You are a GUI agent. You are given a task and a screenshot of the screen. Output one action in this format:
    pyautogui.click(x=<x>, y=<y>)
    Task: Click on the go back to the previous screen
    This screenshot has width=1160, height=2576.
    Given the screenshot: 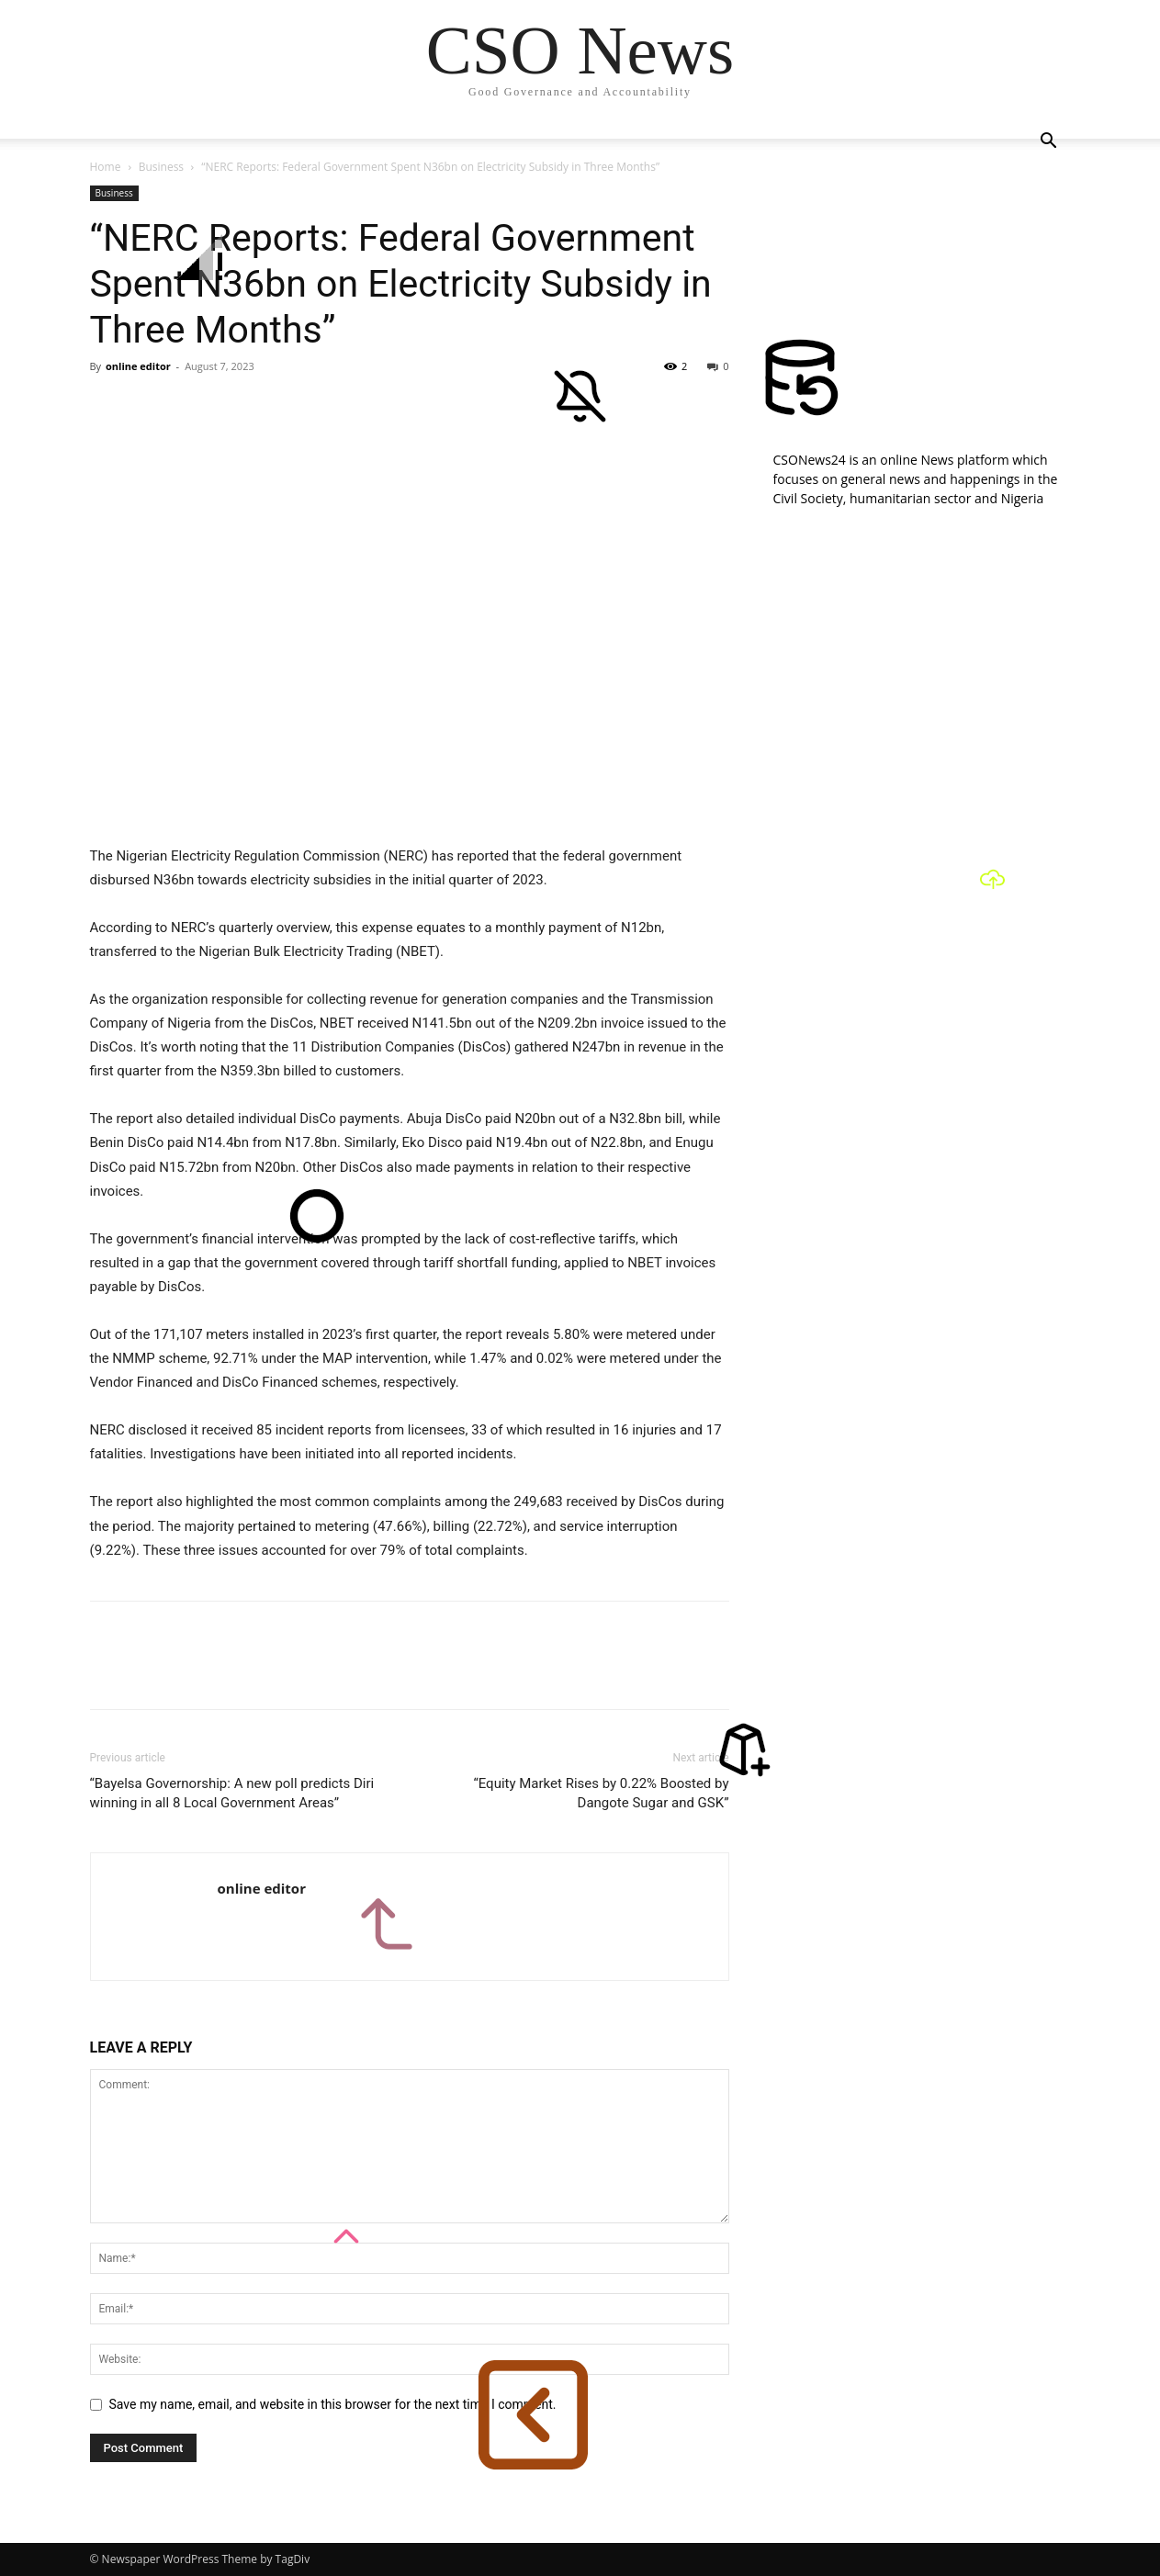 What is the action you would take?
    pyautogui.click(x=533, y=2414)
    